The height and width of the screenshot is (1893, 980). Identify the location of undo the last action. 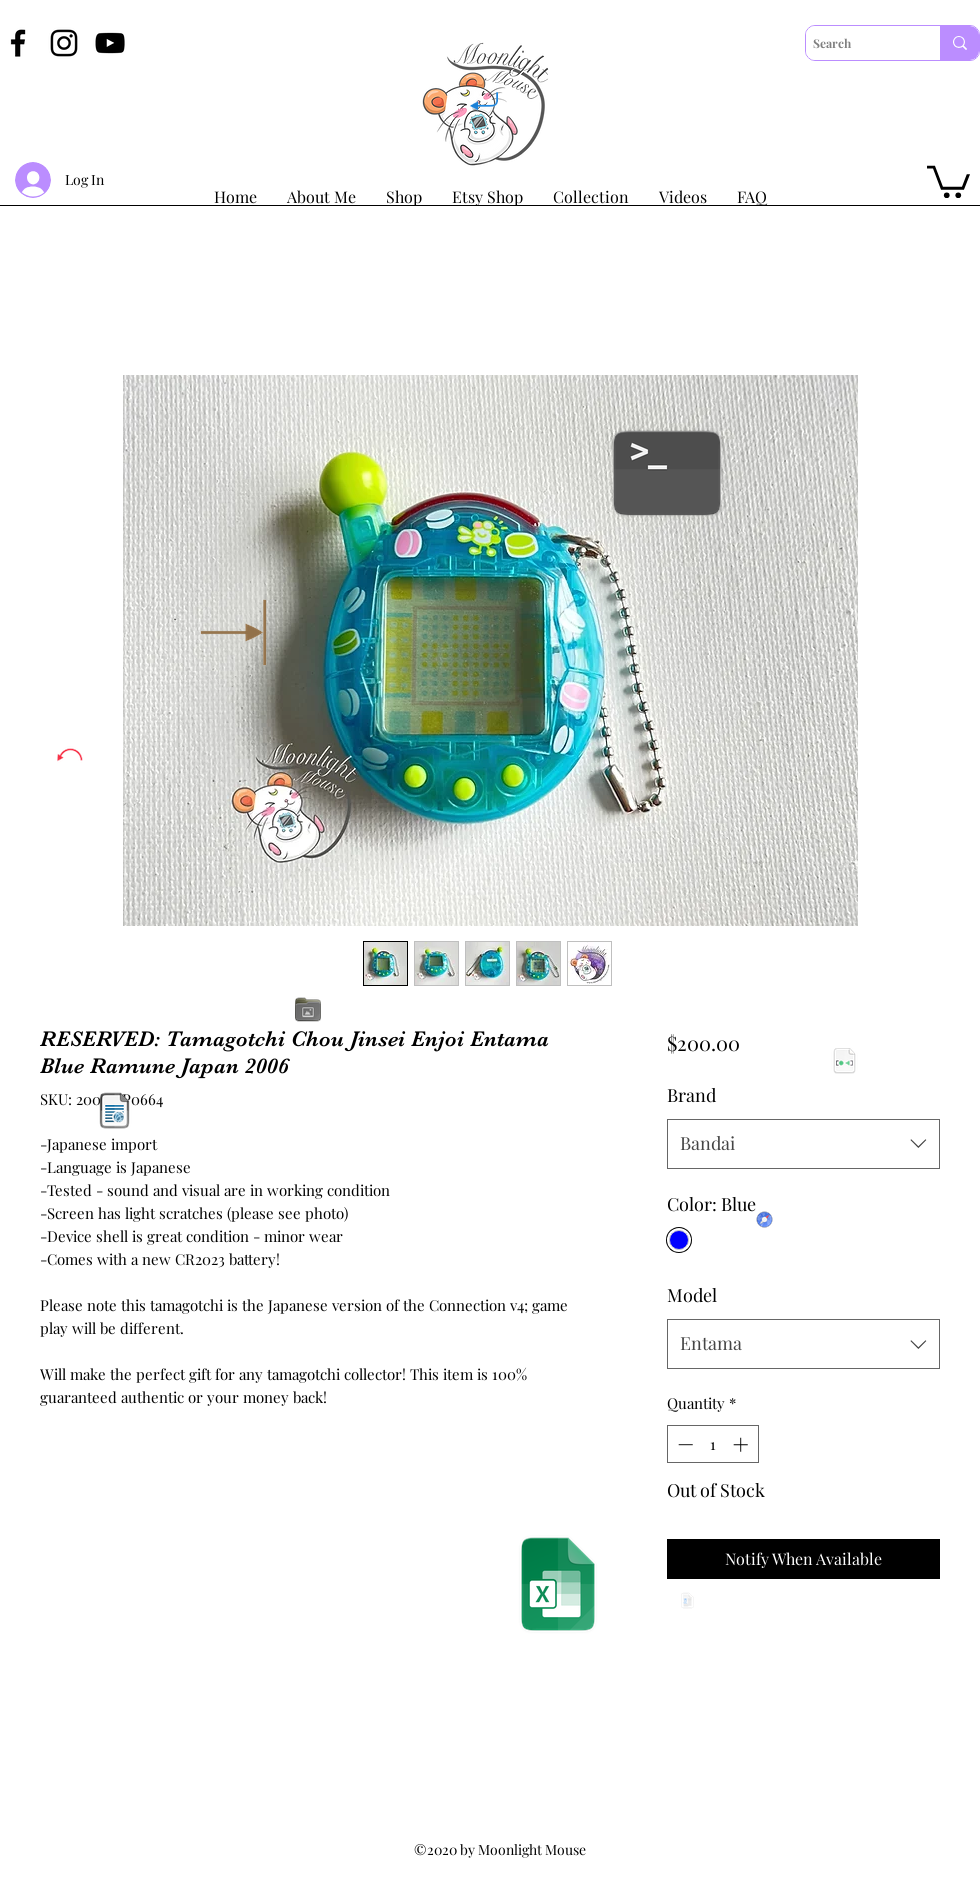
(70, 754).